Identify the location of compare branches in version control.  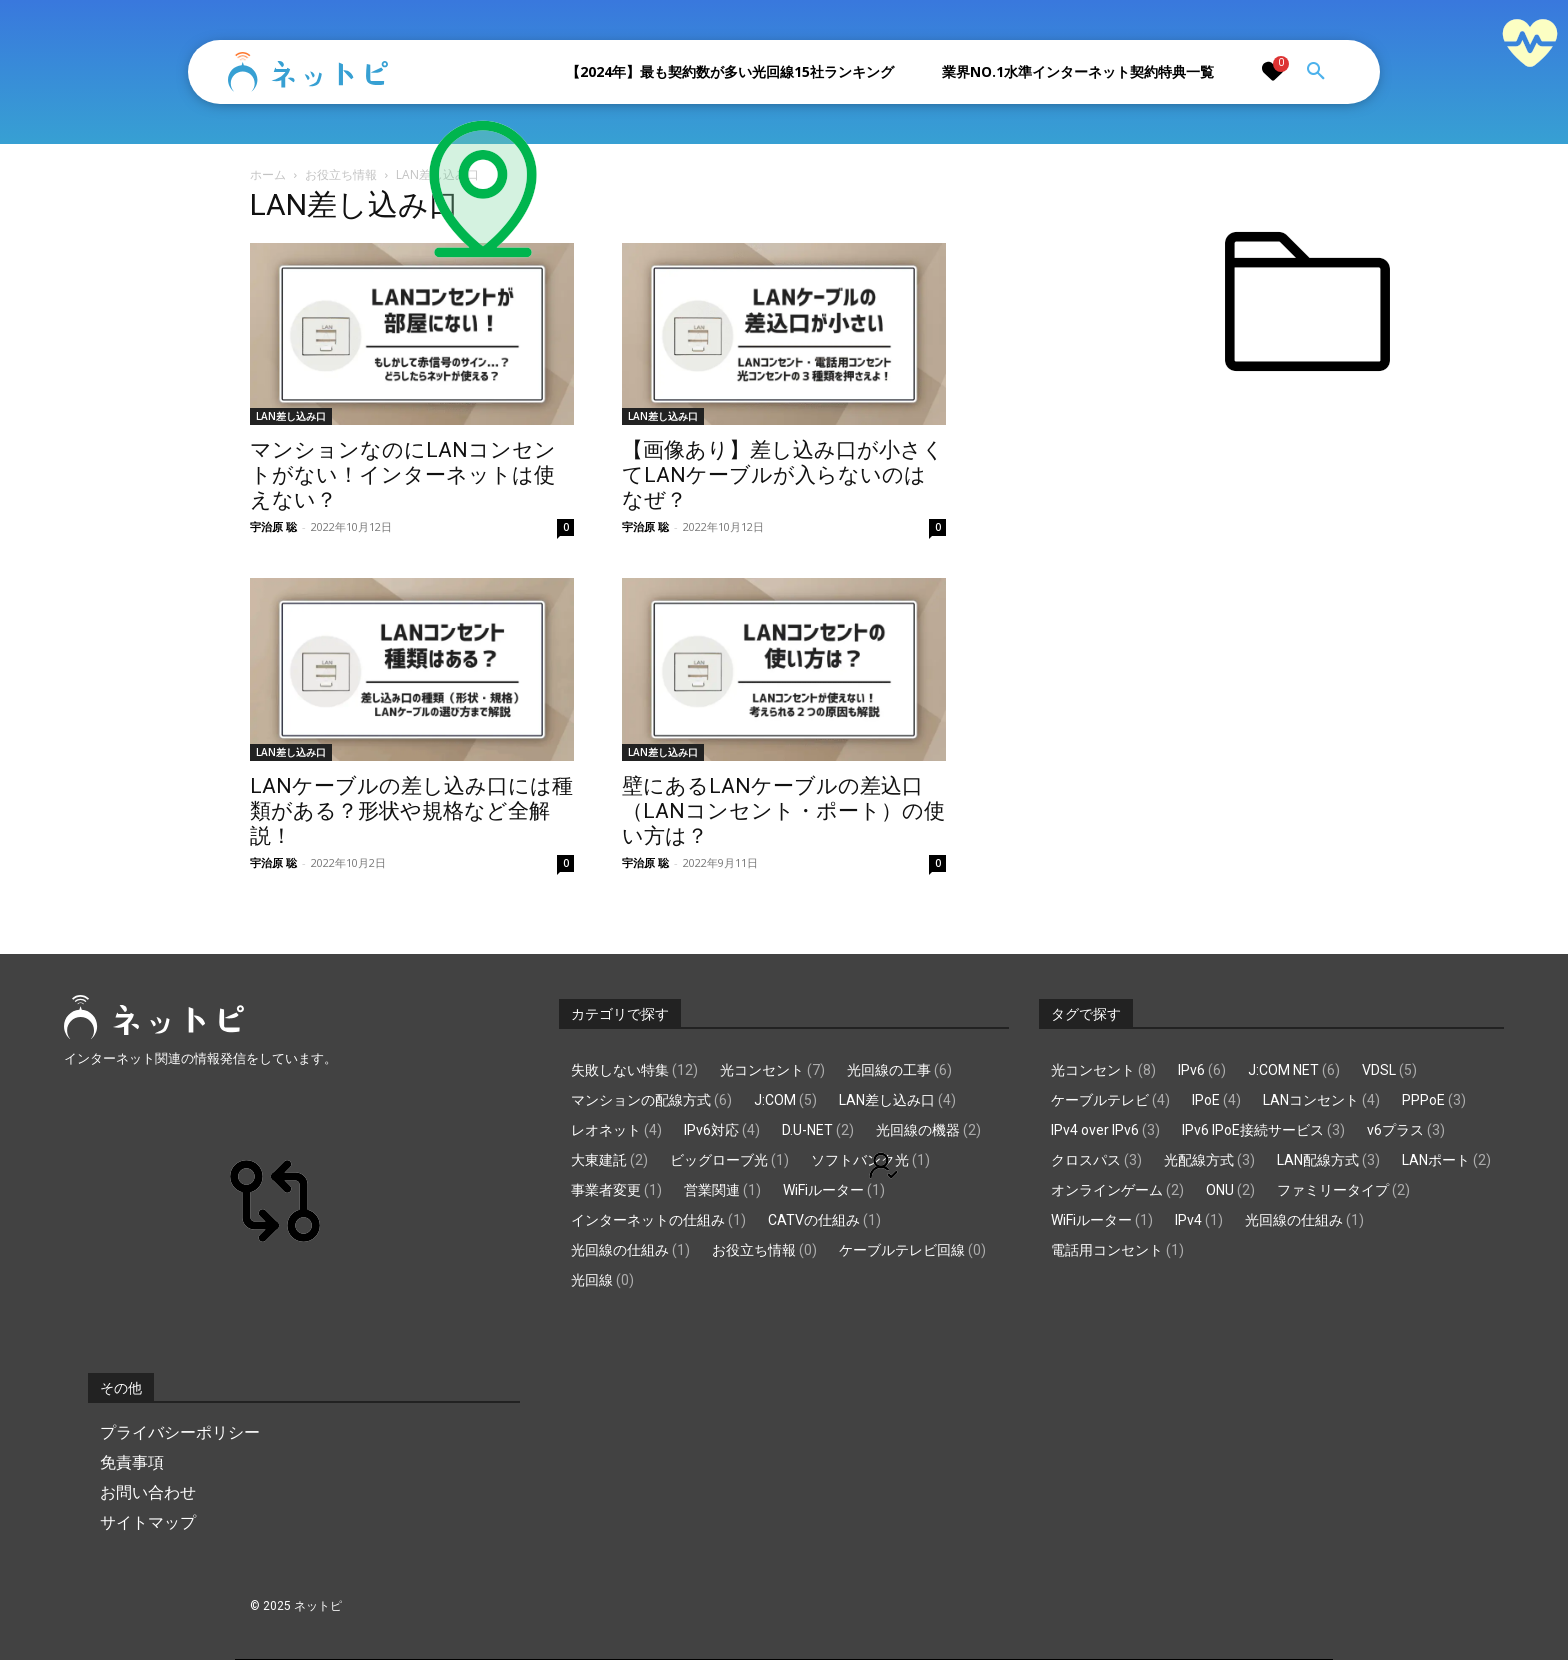
(275, 1201).